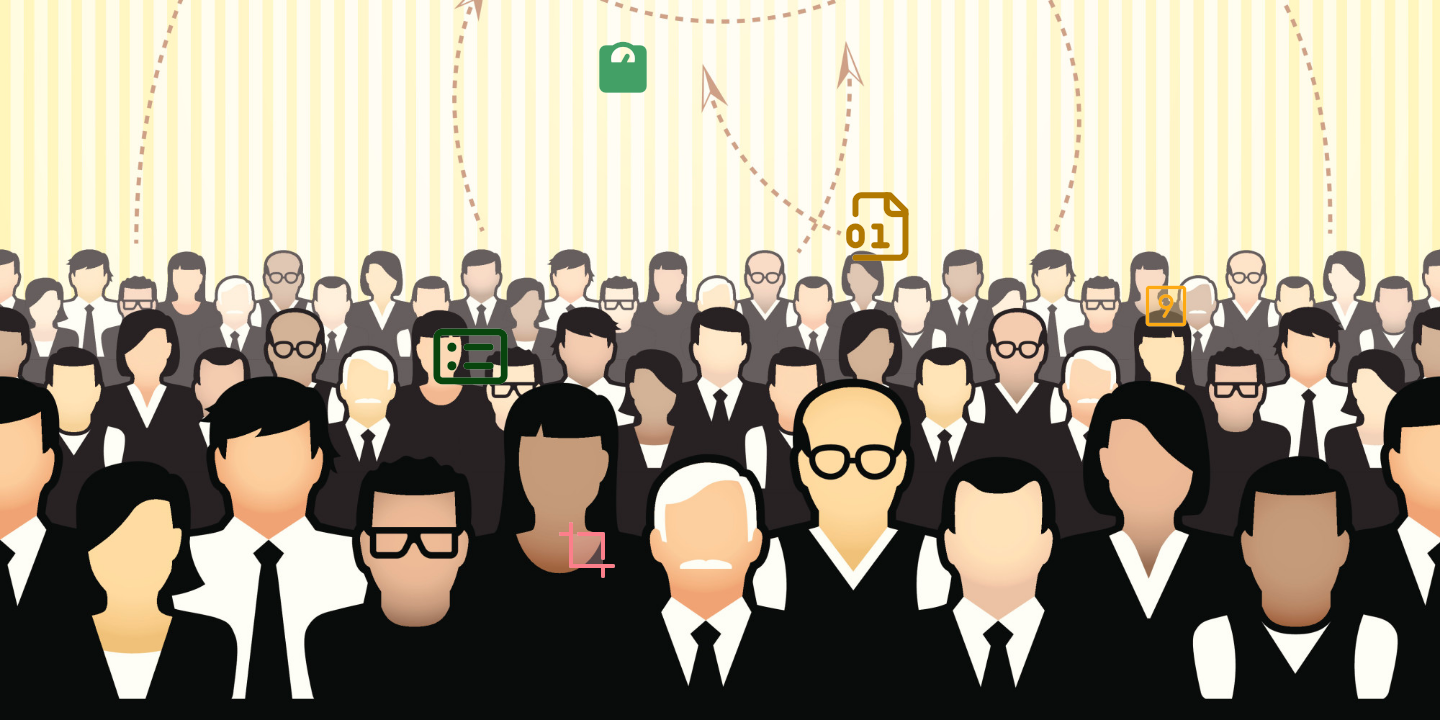 This screenshot has height=720, width=1440. Describe the element at coordinates (1166, 306) in the screenshot. I see `select number nine from a keypad` at that location.